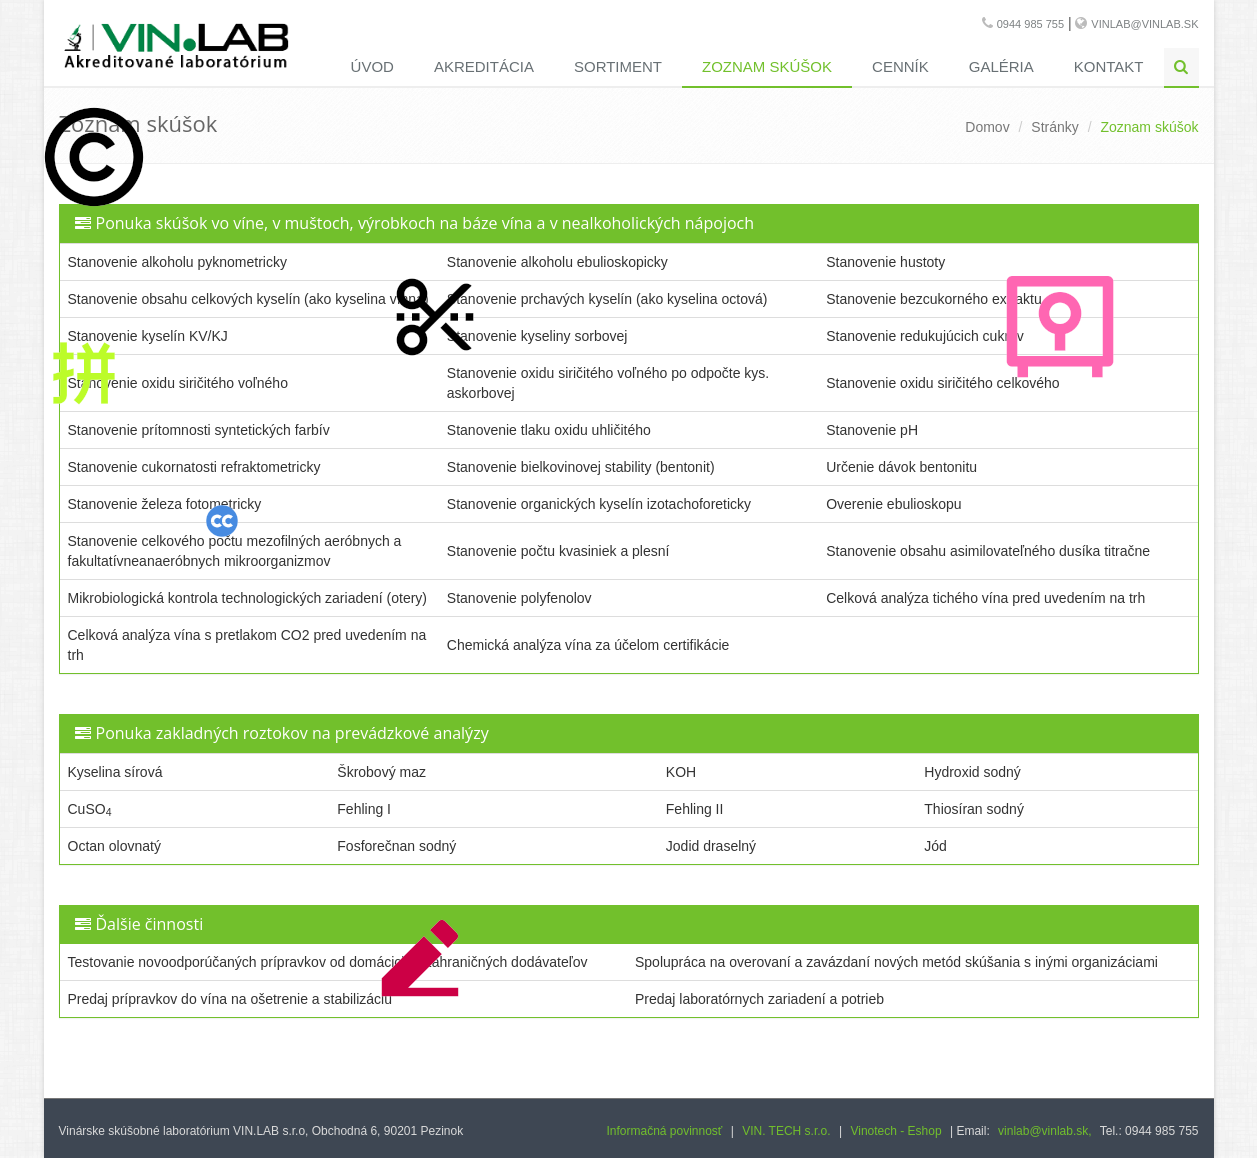  I want to click on edit content or text, so click(420, 958).